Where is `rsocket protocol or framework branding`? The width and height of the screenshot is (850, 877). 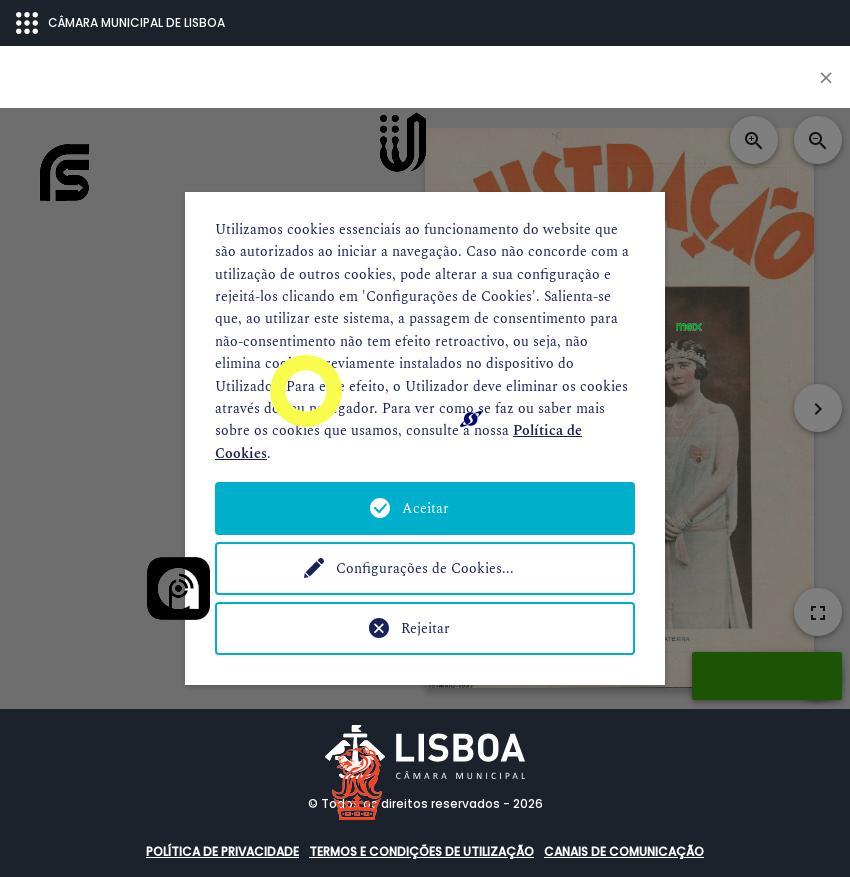
rsocket protocol or framework branding is located at coordinates (64, 172).